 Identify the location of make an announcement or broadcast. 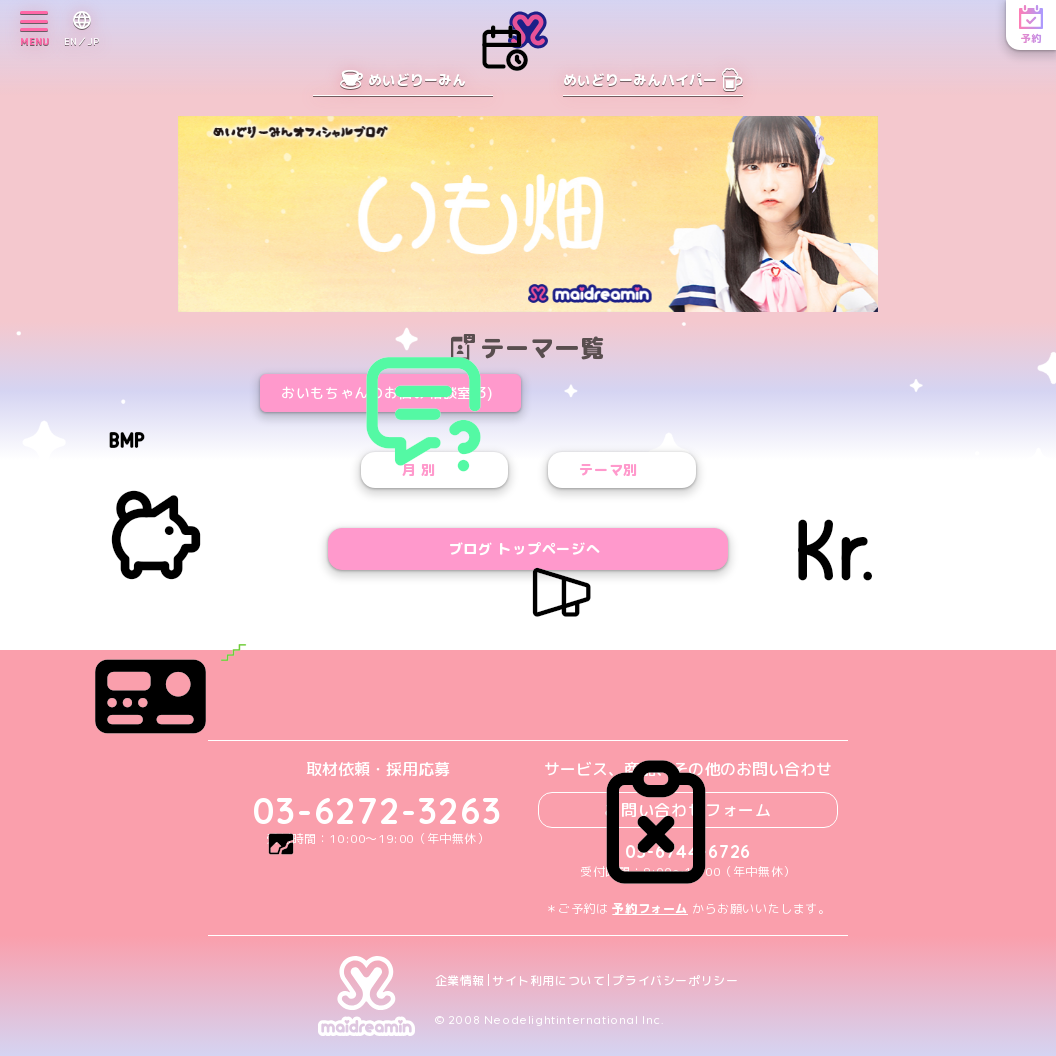
(559, 594).